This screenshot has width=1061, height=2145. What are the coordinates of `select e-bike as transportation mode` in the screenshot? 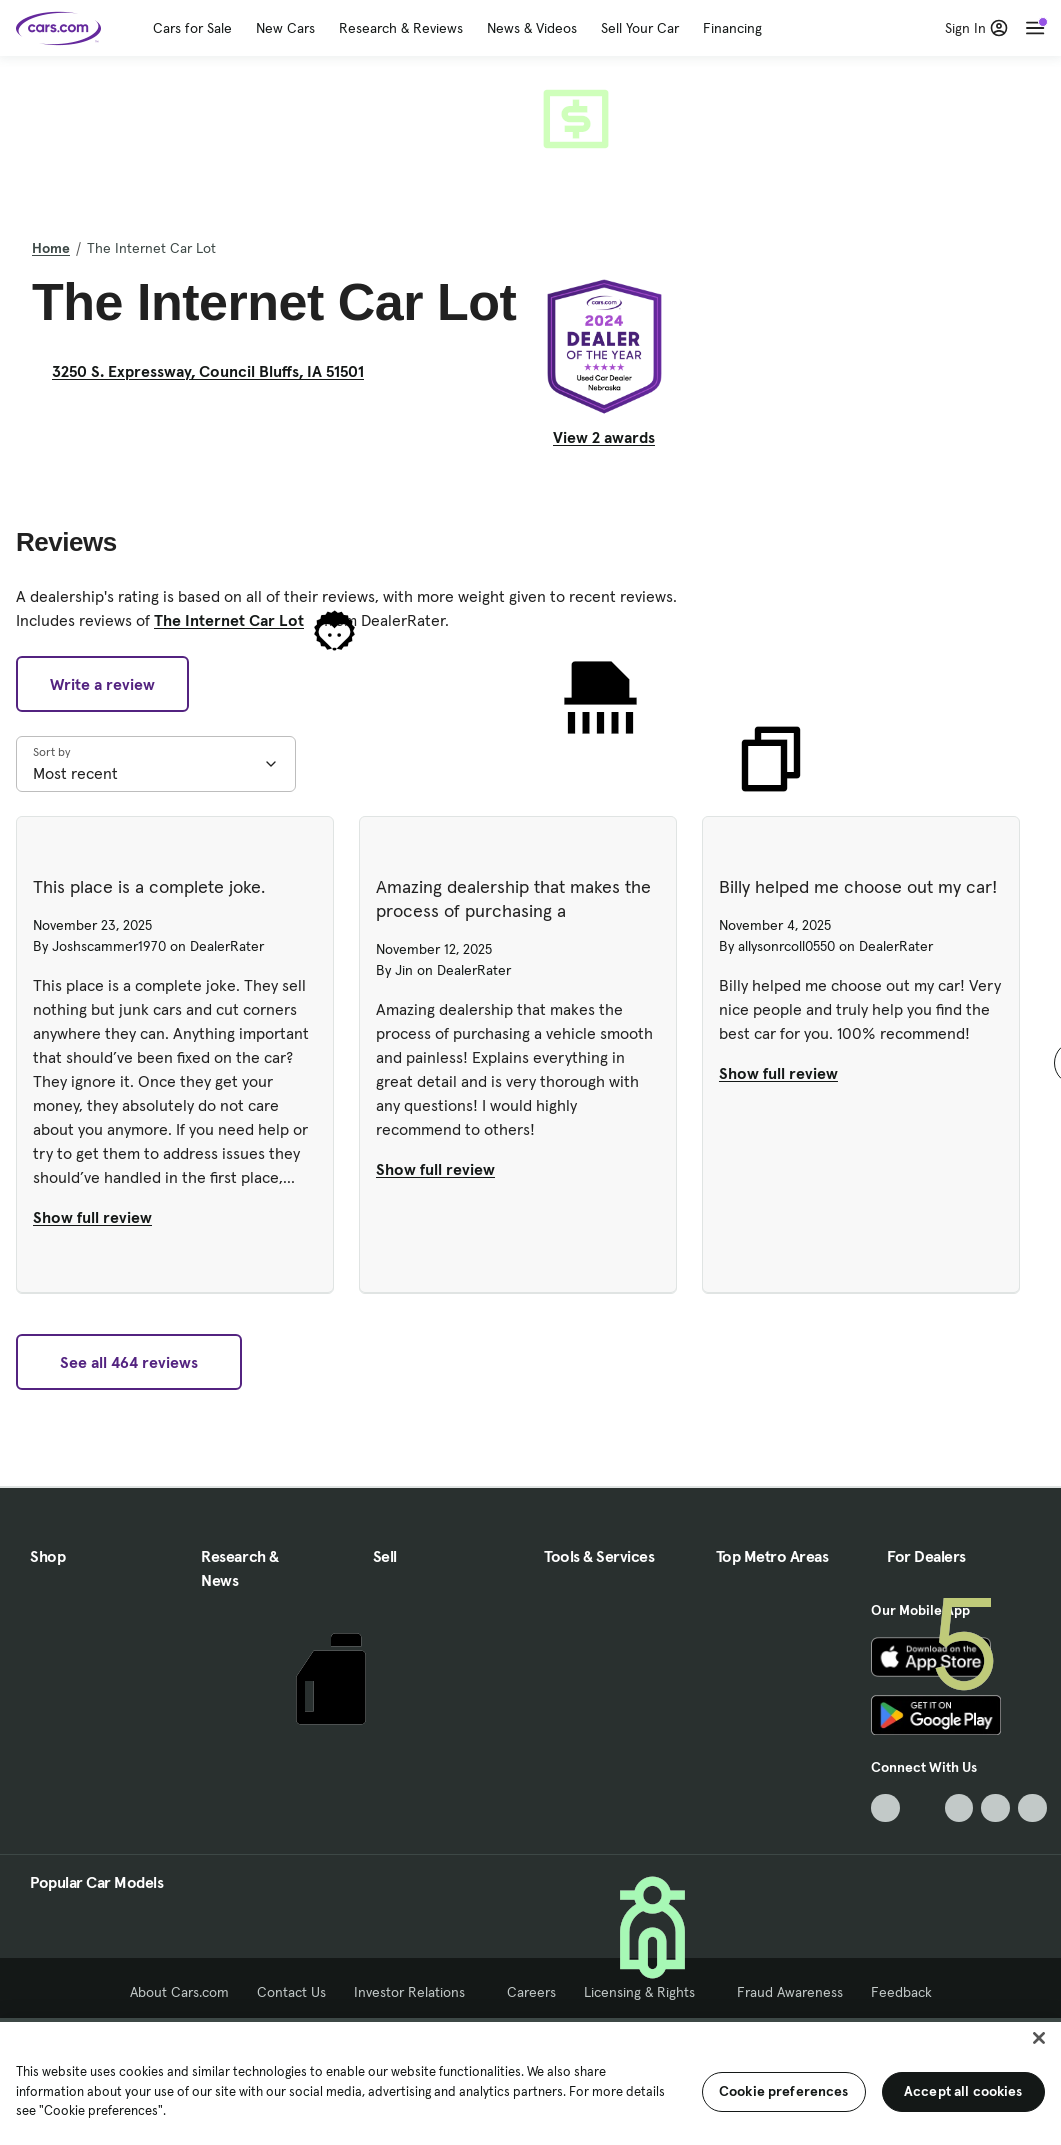 It's located at (652, 1927).